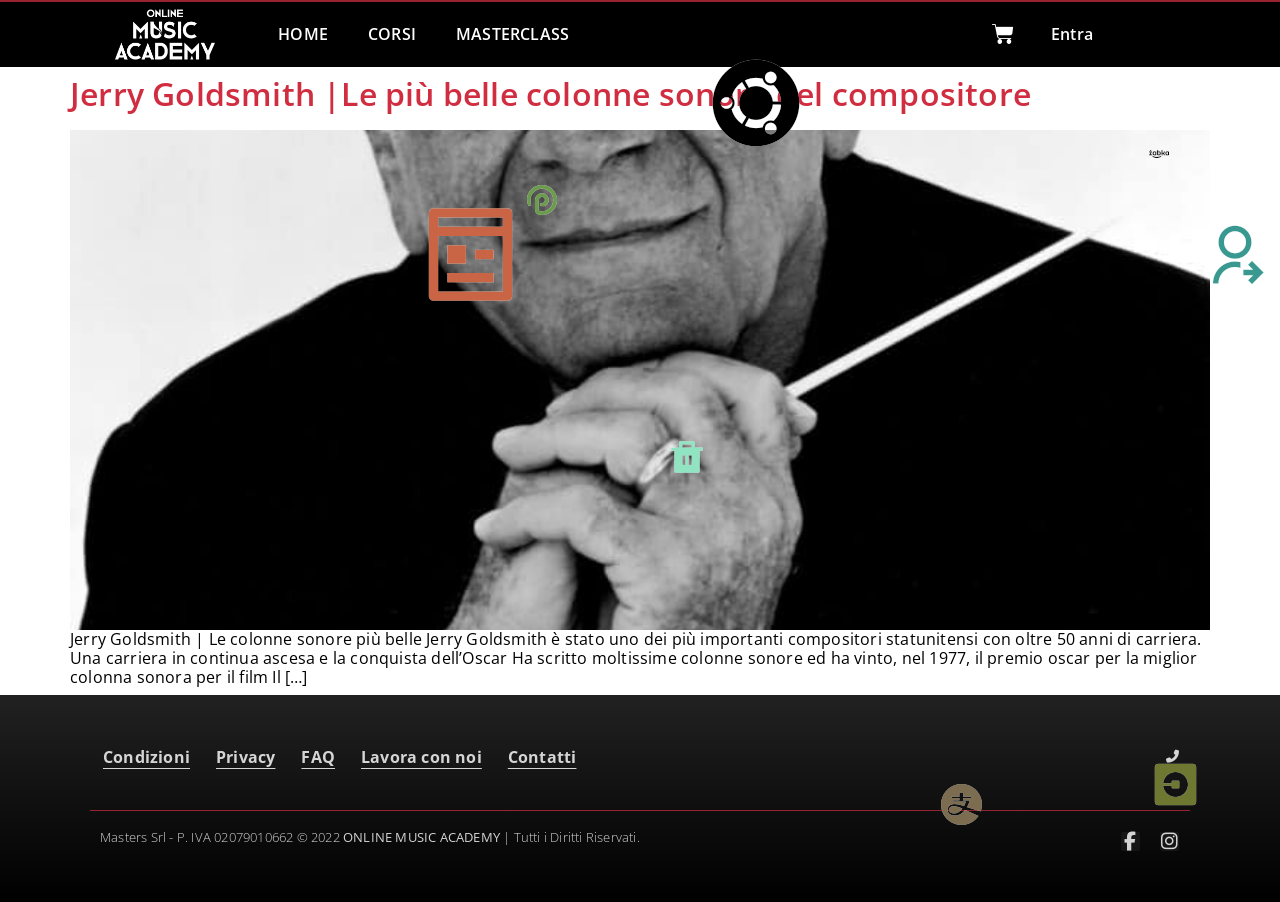  I want to click on open pages document, so click(470, 254).